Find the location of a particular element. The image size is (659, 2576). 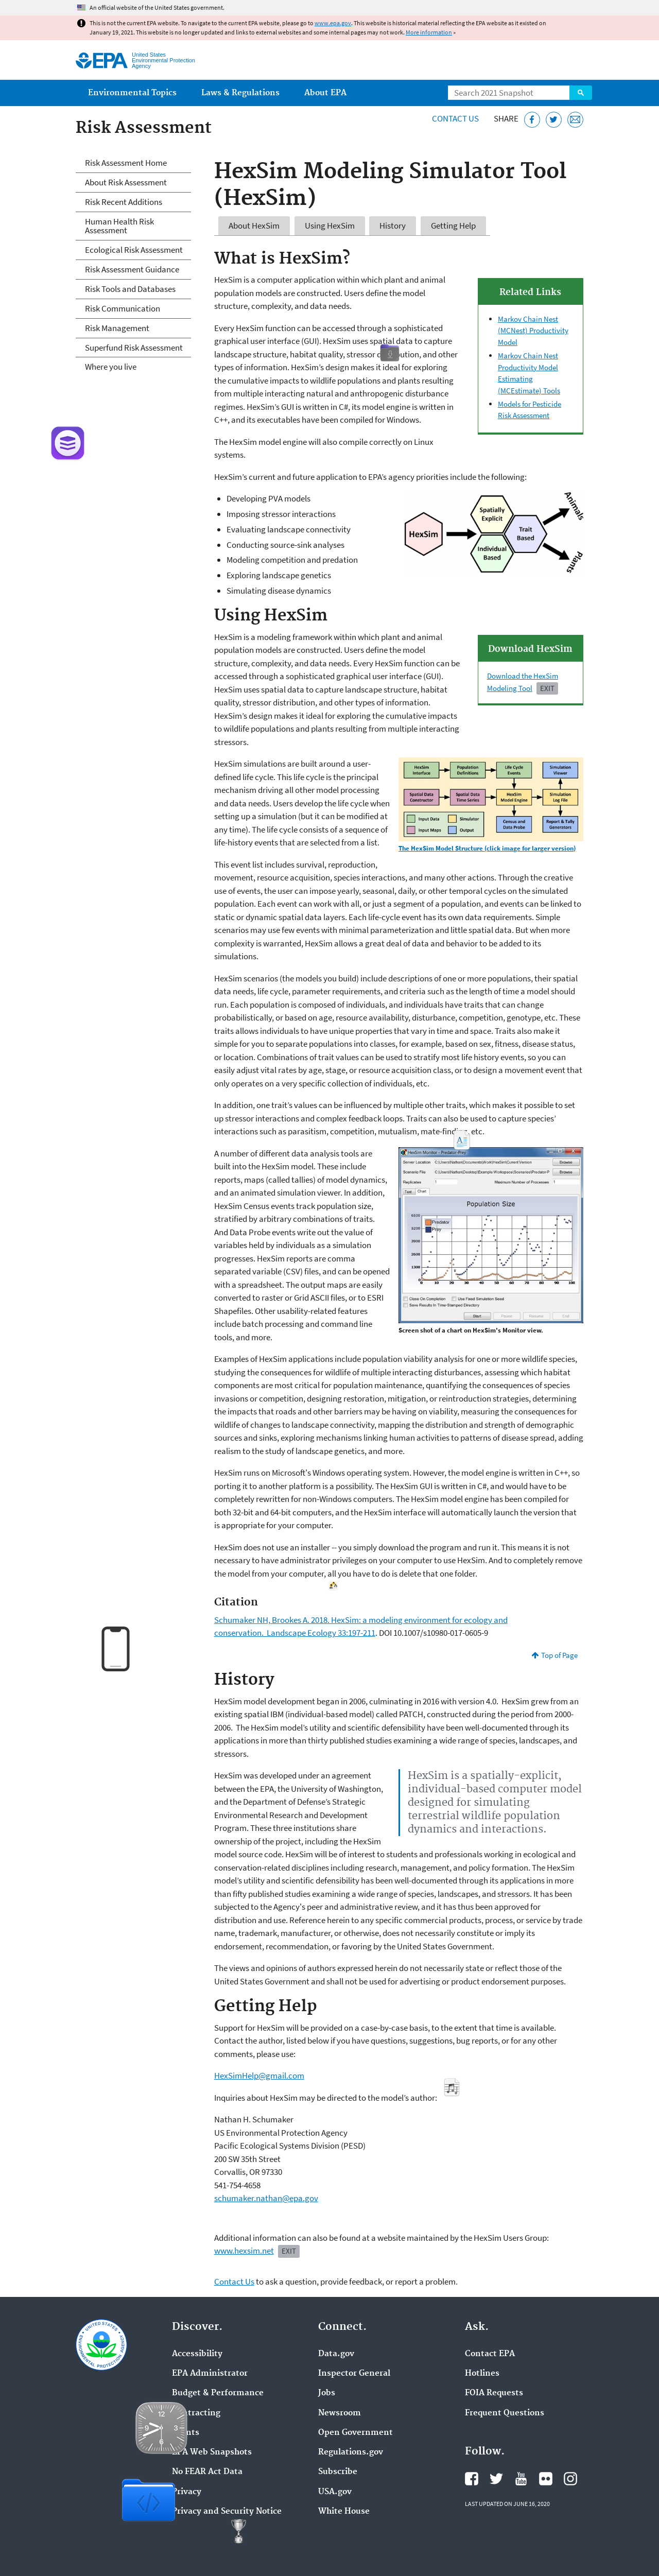

an audio melody file type is located at coordinates (452, 2087).